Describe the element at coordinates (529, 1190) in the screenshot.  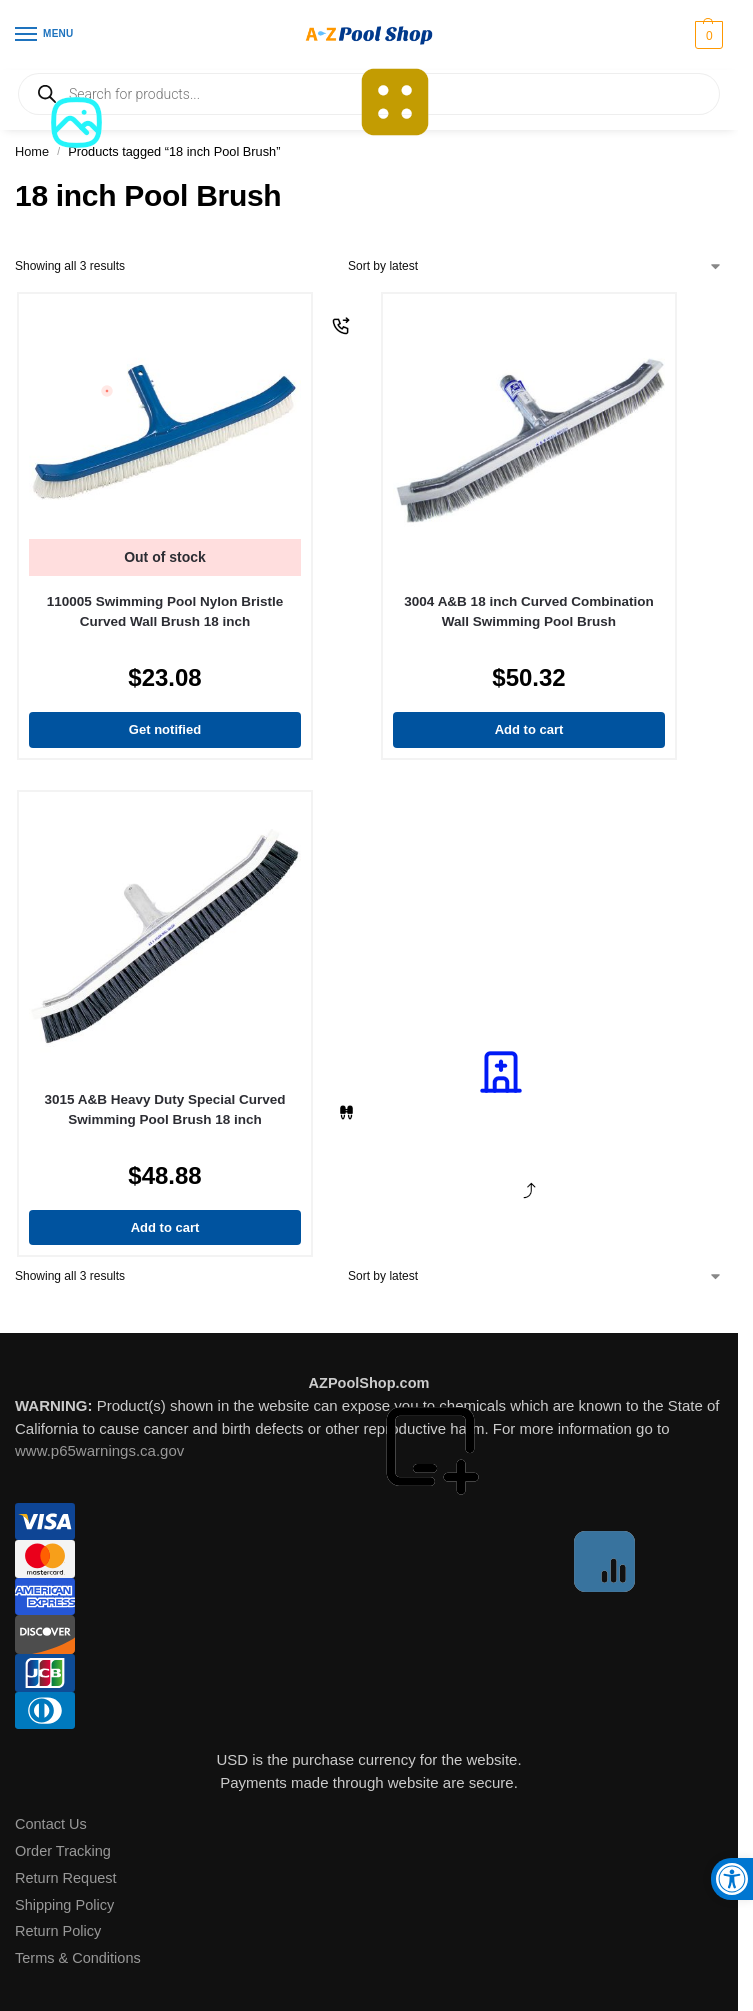
I see `redirect or forward content` at that location.